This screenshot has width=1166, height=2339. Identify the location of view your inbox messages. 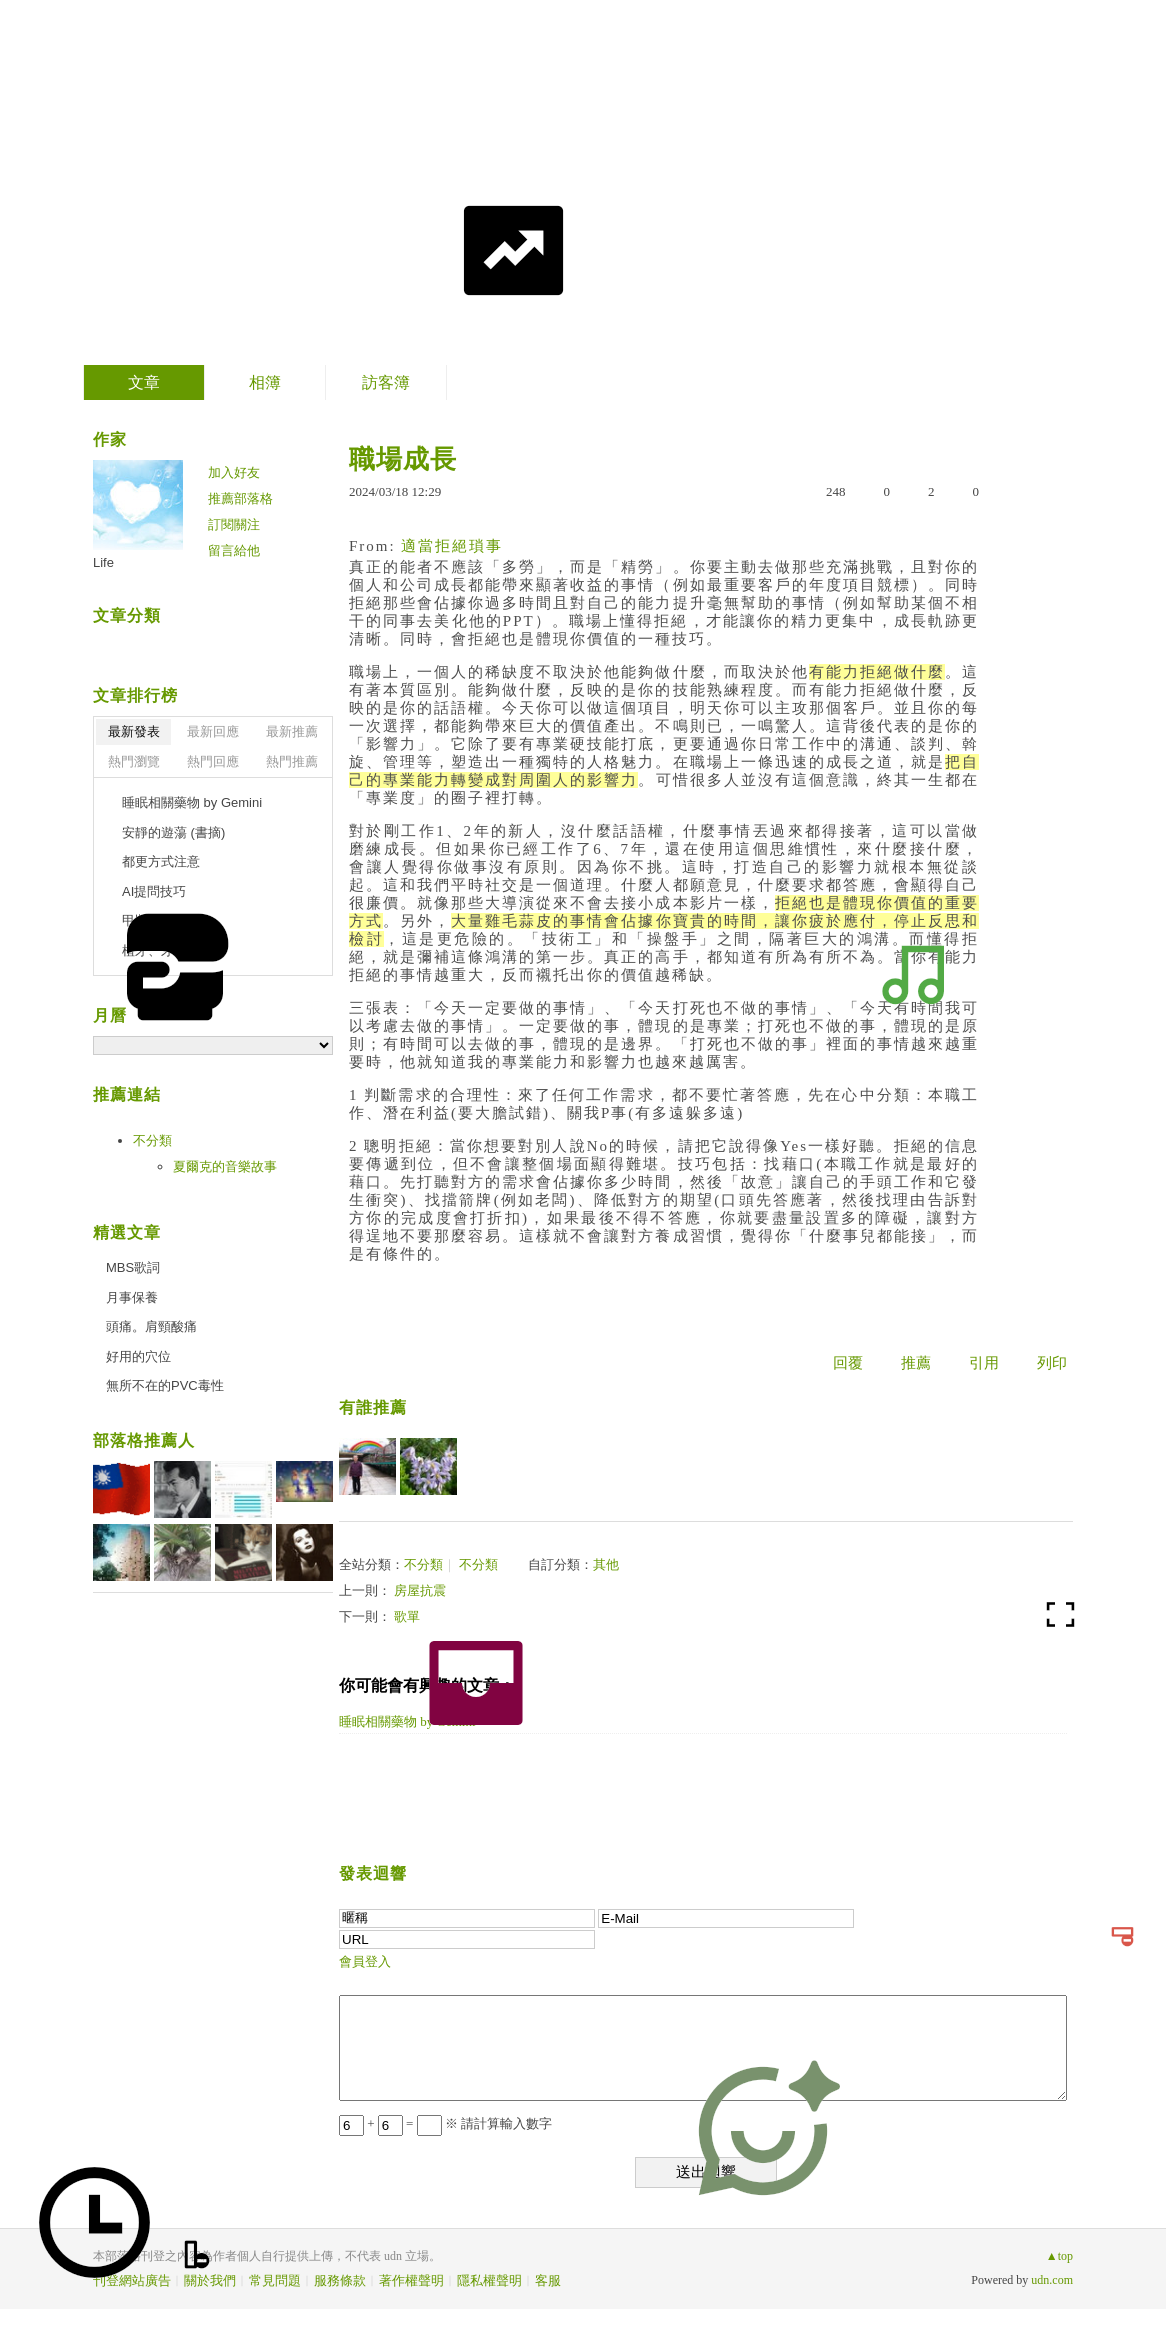
(476, 1683).